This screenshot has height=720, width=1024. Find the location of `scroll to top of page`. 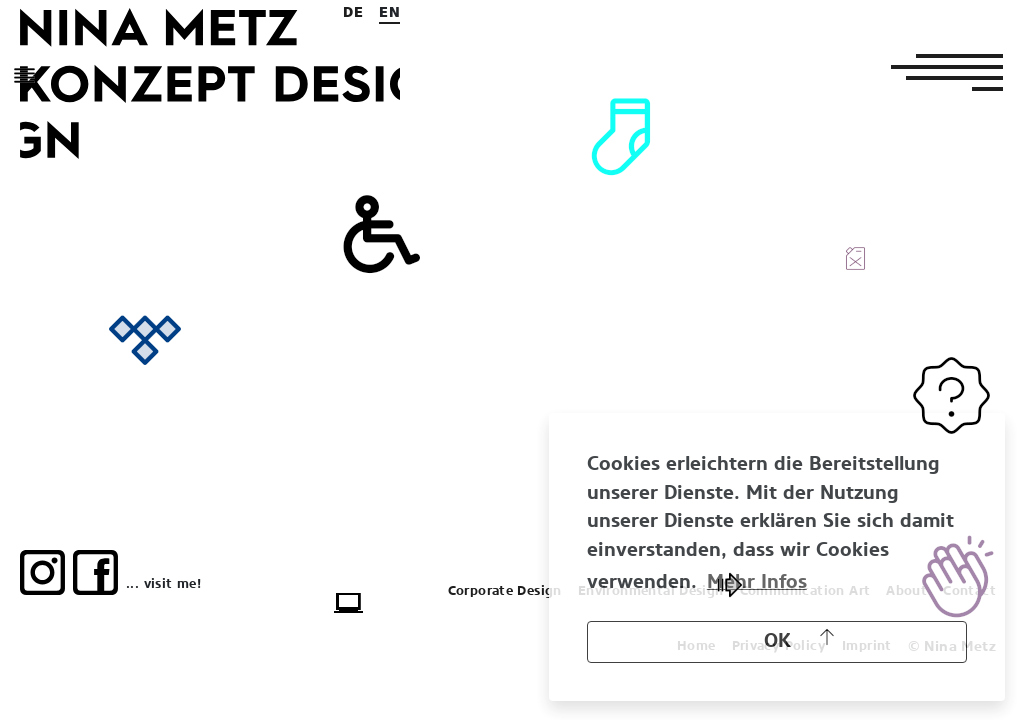

scroll to top of page is located at coordinates (827, 637).